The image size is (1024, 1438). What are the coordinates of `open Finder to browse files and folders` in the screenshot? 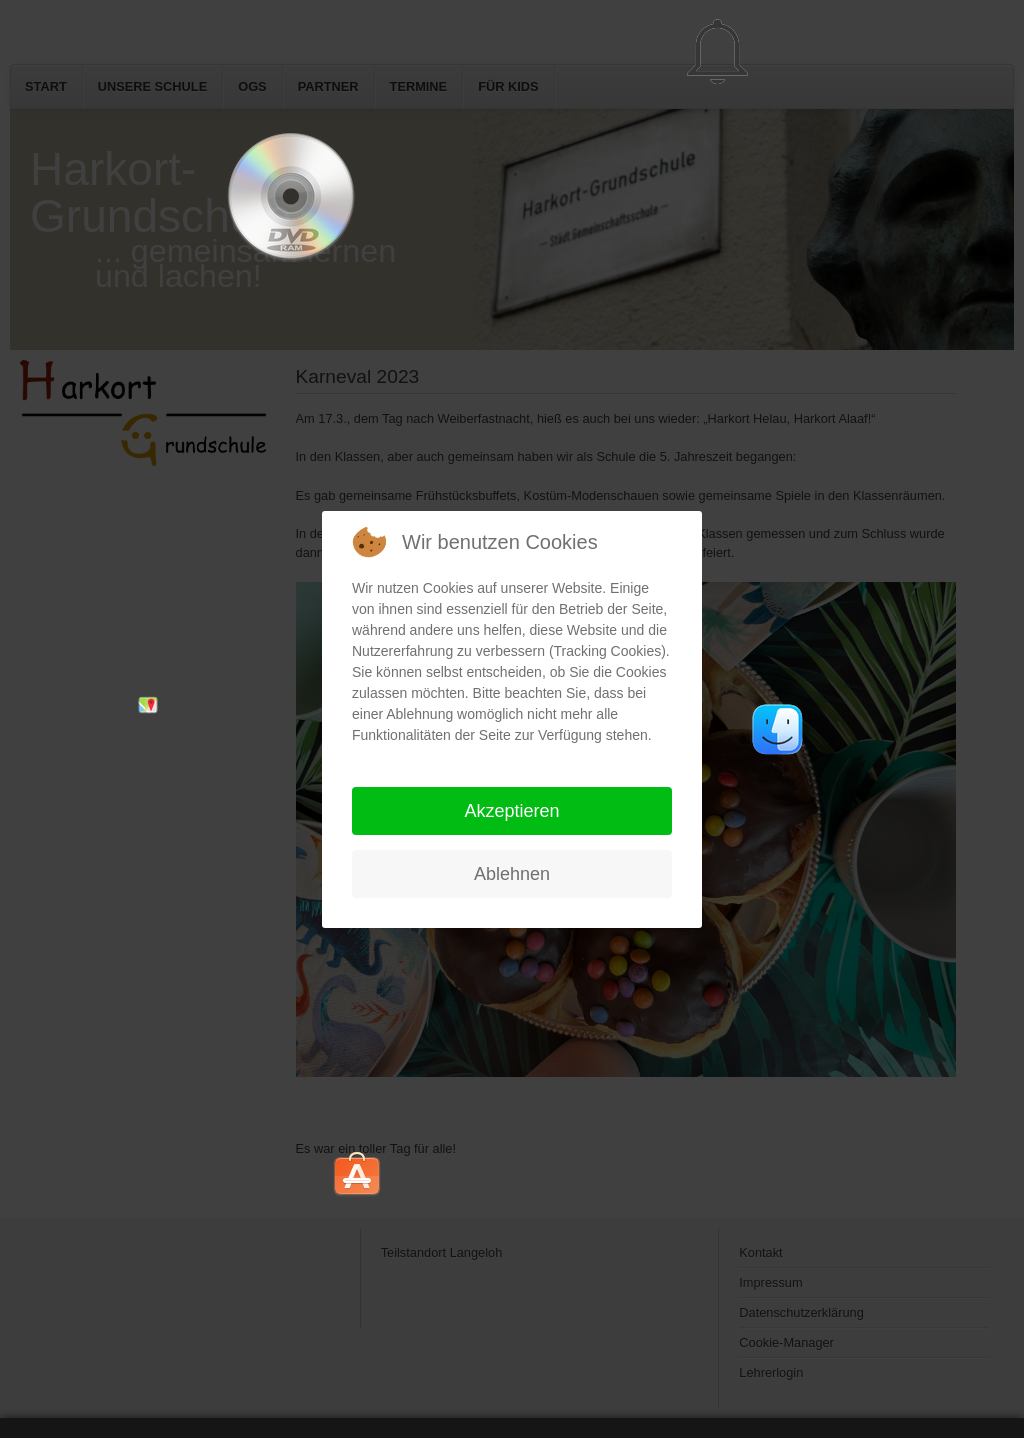 It's located at (777, 729).